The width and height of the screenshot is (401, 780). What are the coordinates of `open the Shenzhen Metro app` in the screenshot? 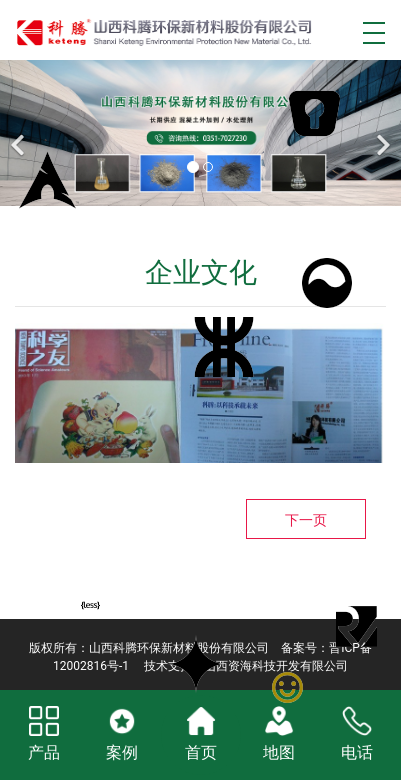 It's located at (224, 347).